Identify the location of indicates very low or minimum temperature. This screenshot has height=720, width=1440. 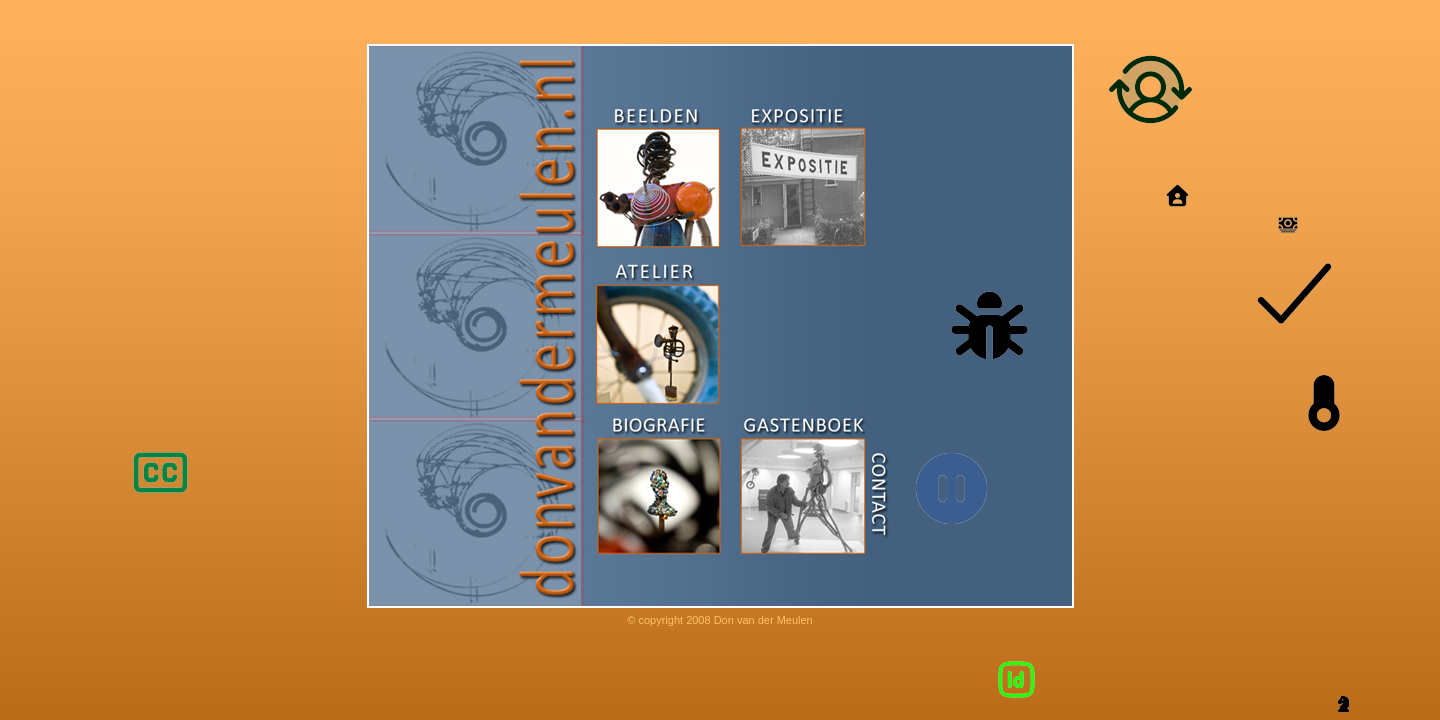
(1324, 403).